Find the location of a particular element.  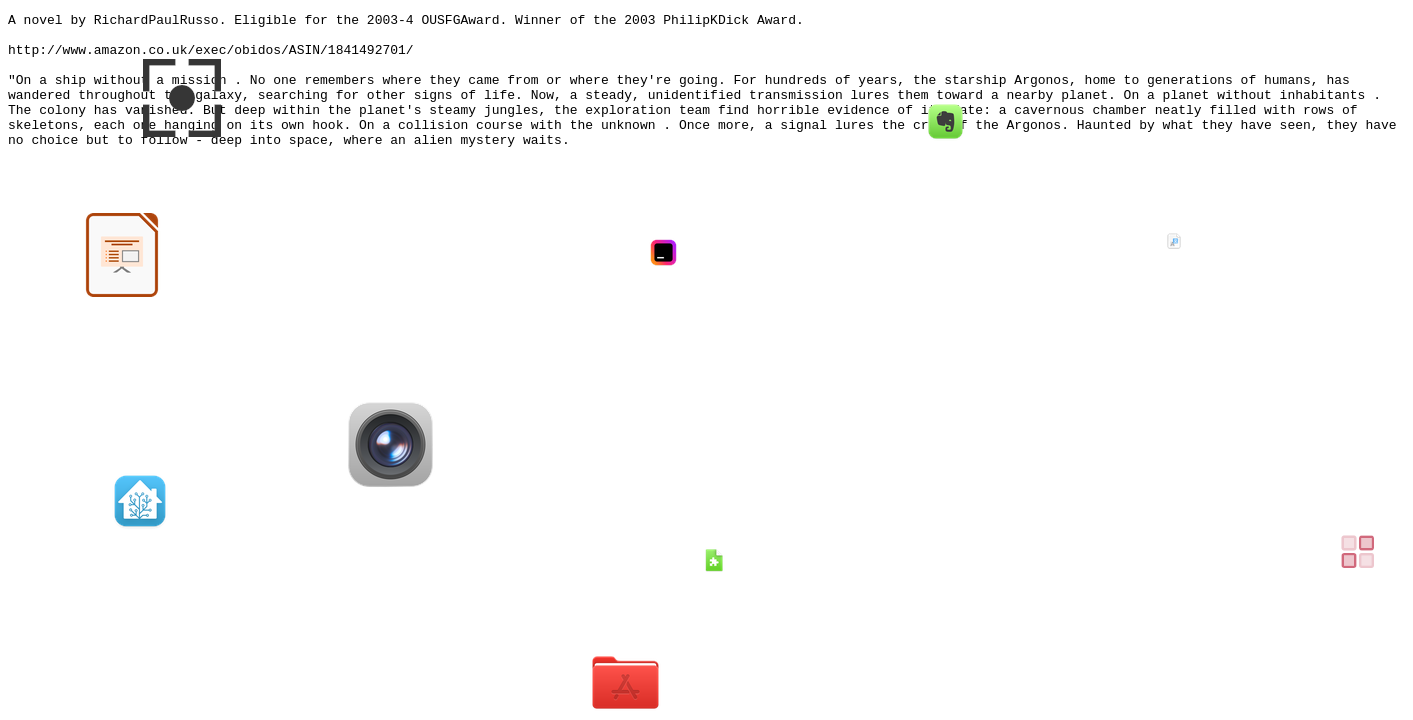

open jetbrains toolbox to manage ides is located at coordinates (663, 252).